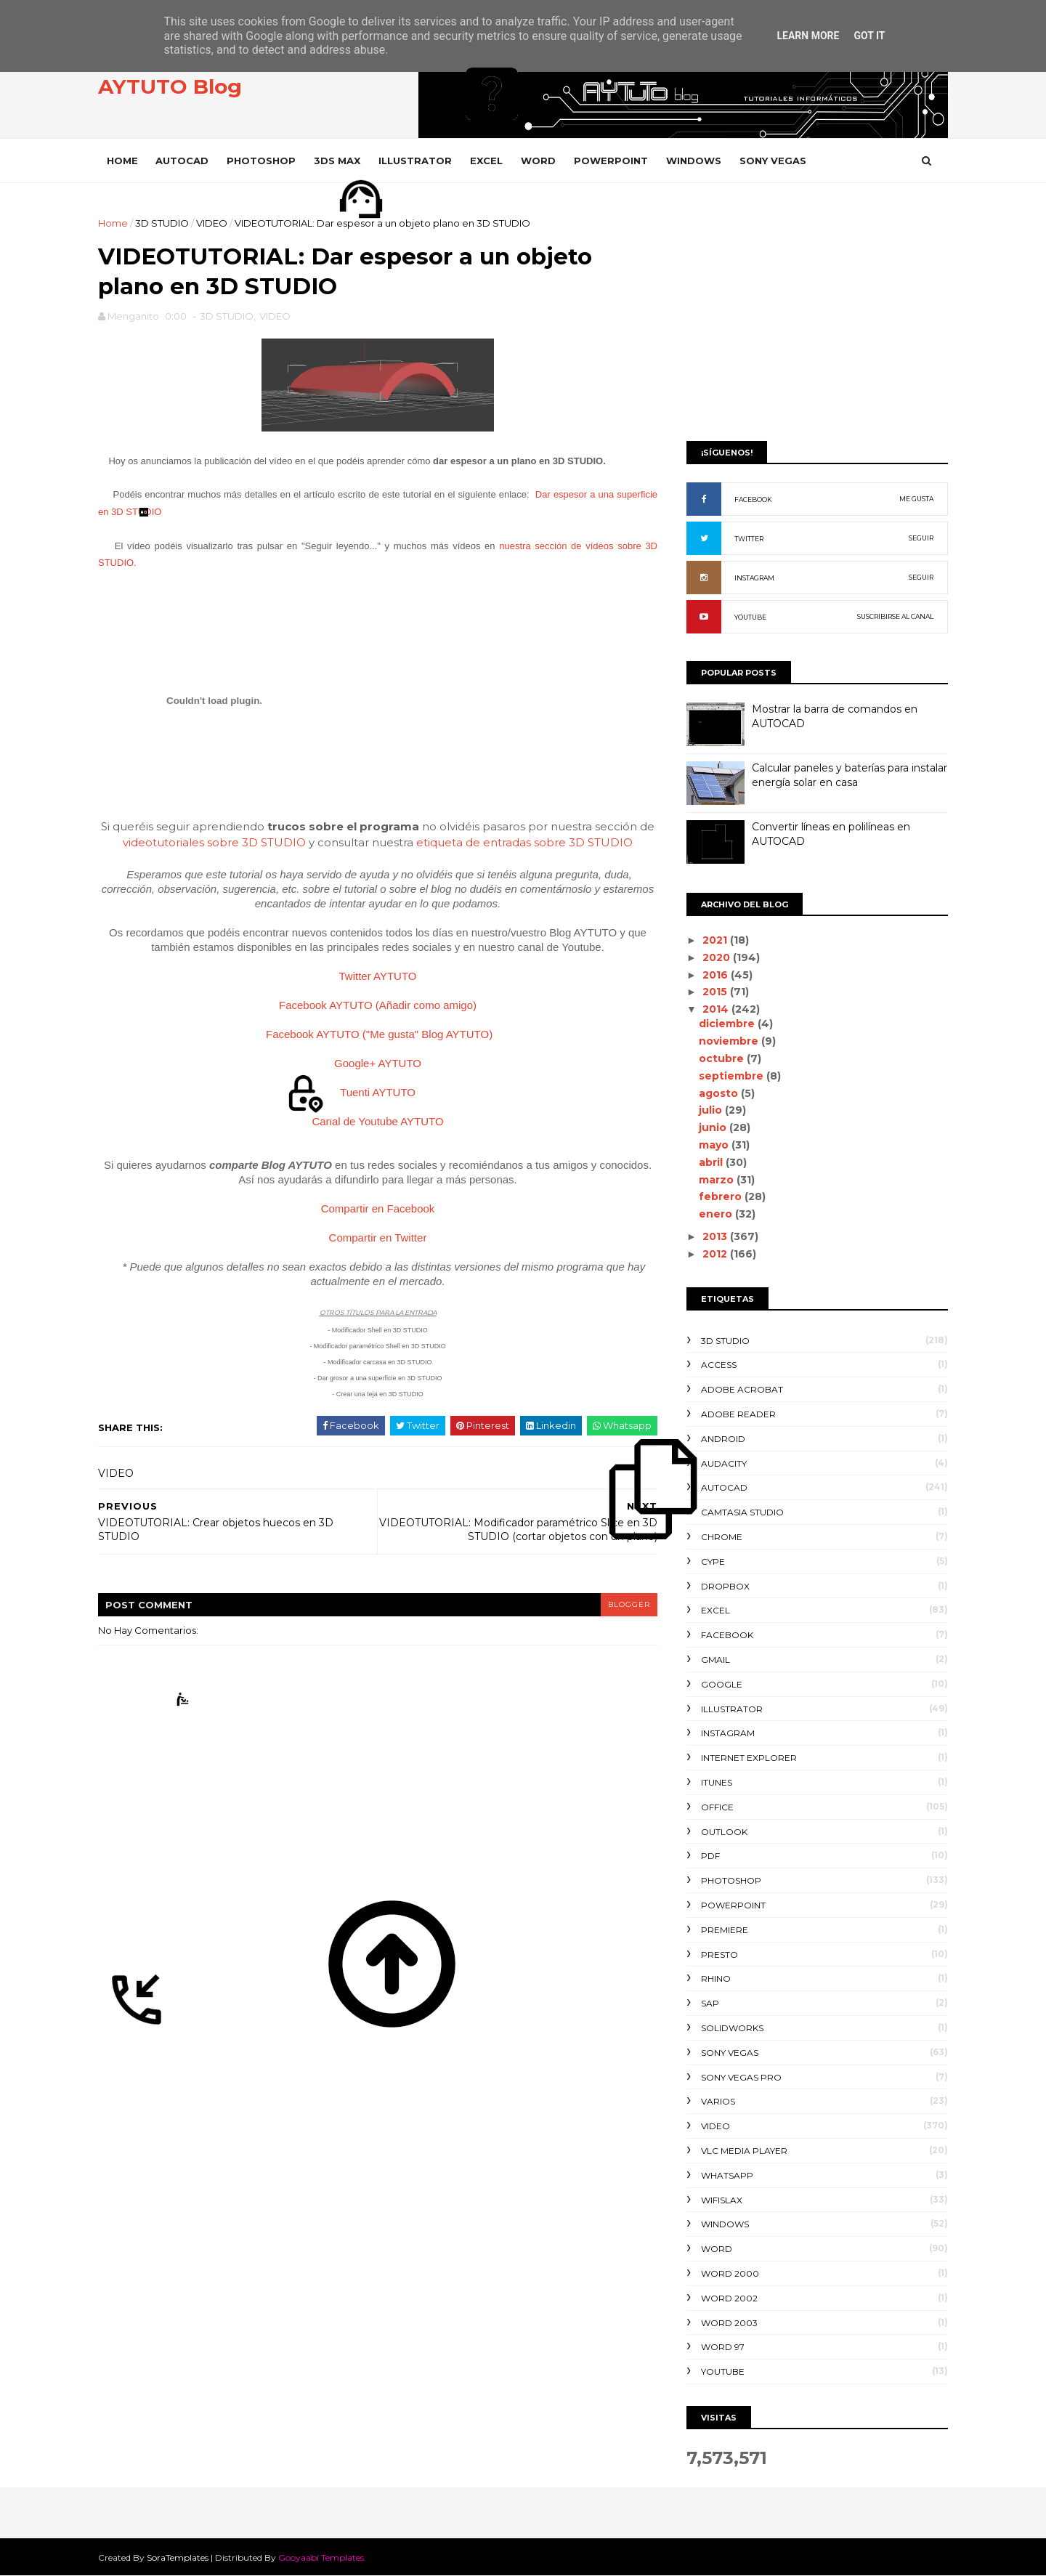  What do you see at coordinates (182, 1699) in the screenshot?
I see `indicates baby changing station nearby` at bounding box center [182, 1699].